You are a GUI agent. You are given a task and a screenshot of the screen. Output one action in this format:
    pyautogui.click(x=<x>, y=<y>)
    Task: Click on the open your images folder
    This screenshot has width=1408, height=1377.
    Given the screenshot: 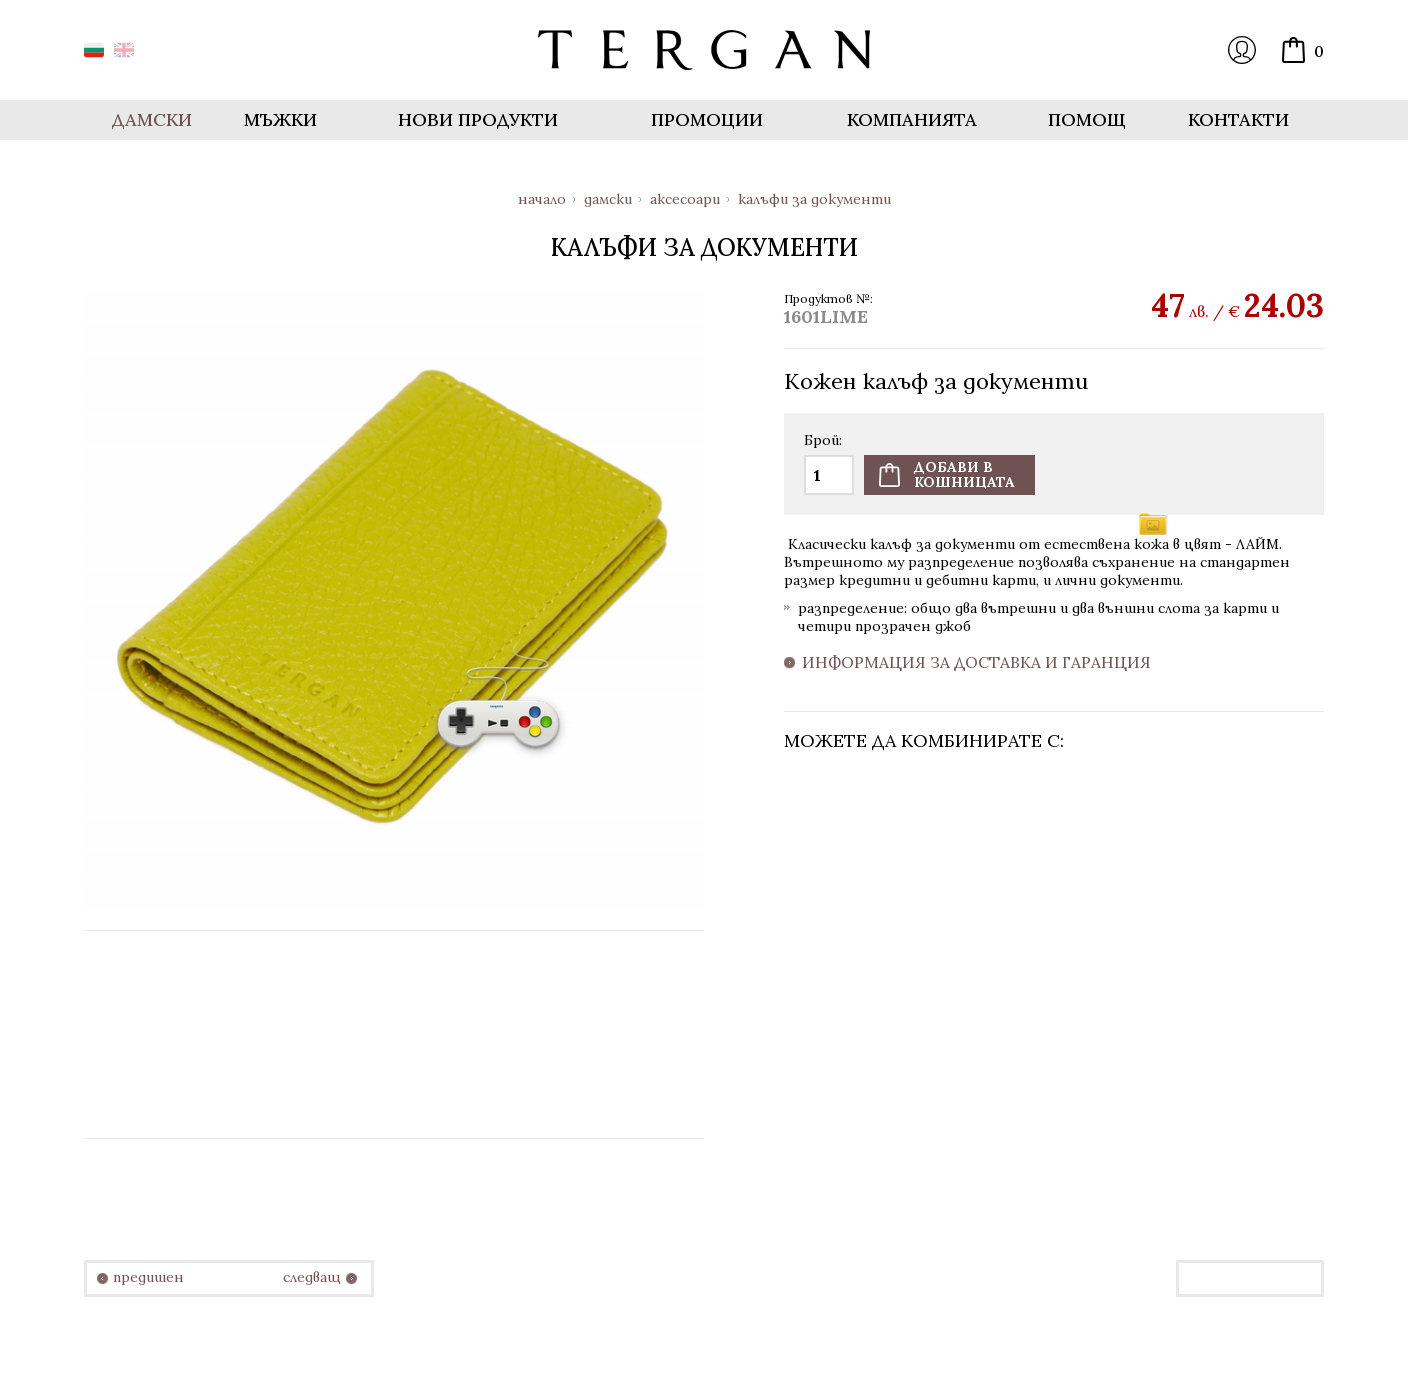 What is the action you would take?
    pyautogui.click(x=1153, y=524)
    